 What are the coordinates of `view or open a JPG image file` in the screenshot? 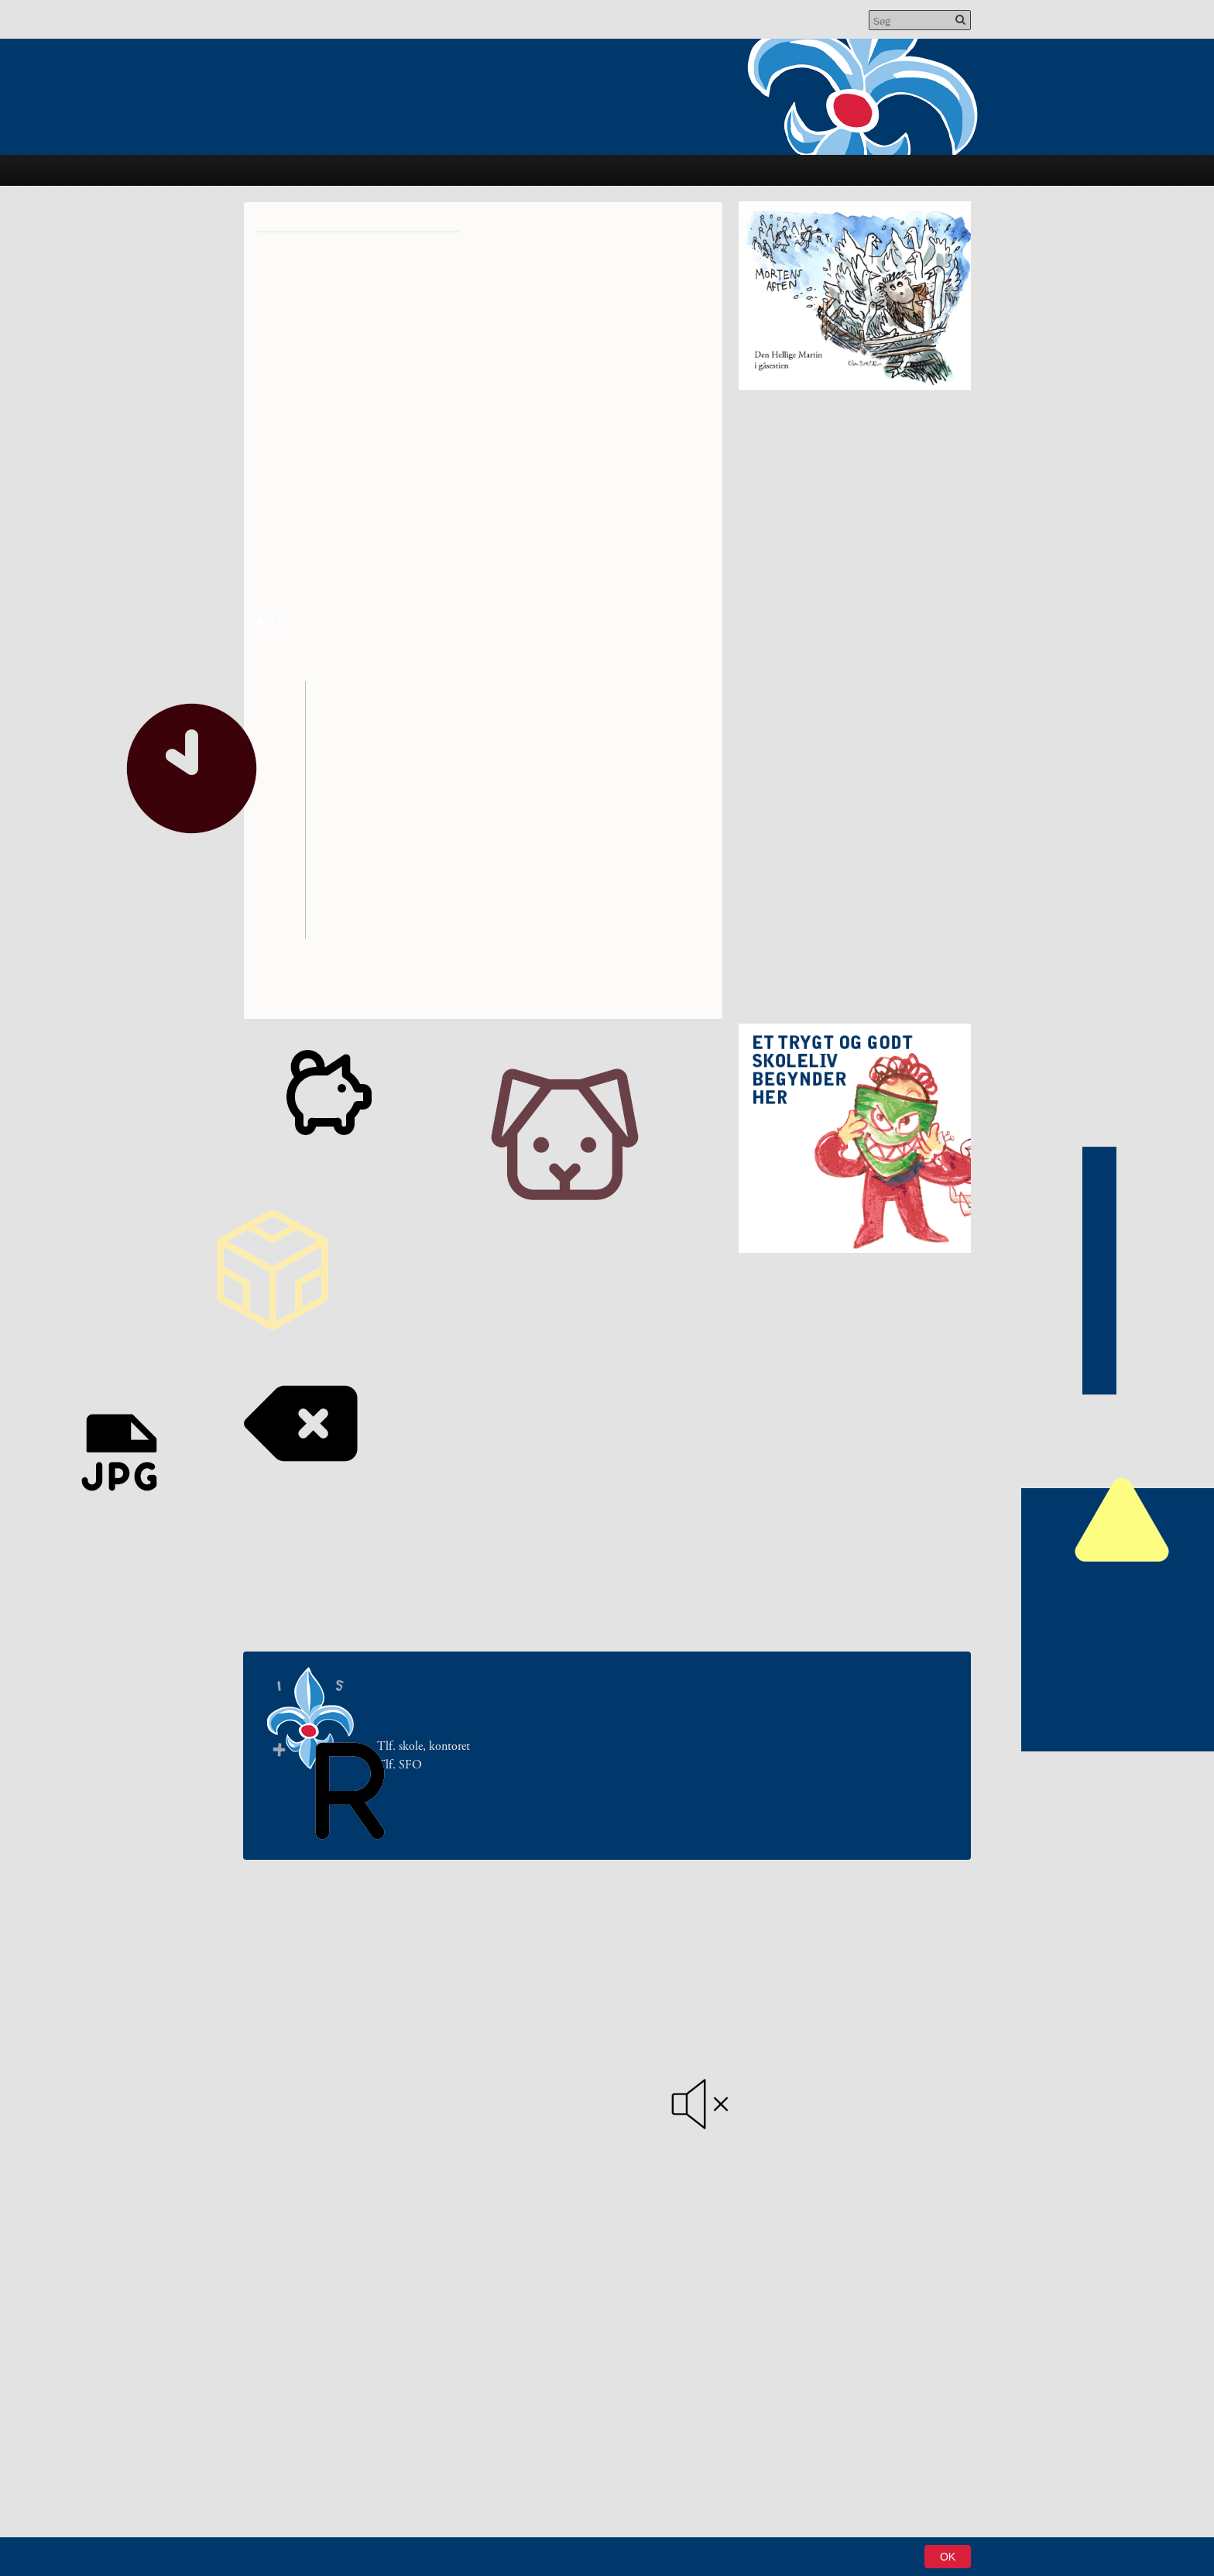 It's located at (122, 1456).